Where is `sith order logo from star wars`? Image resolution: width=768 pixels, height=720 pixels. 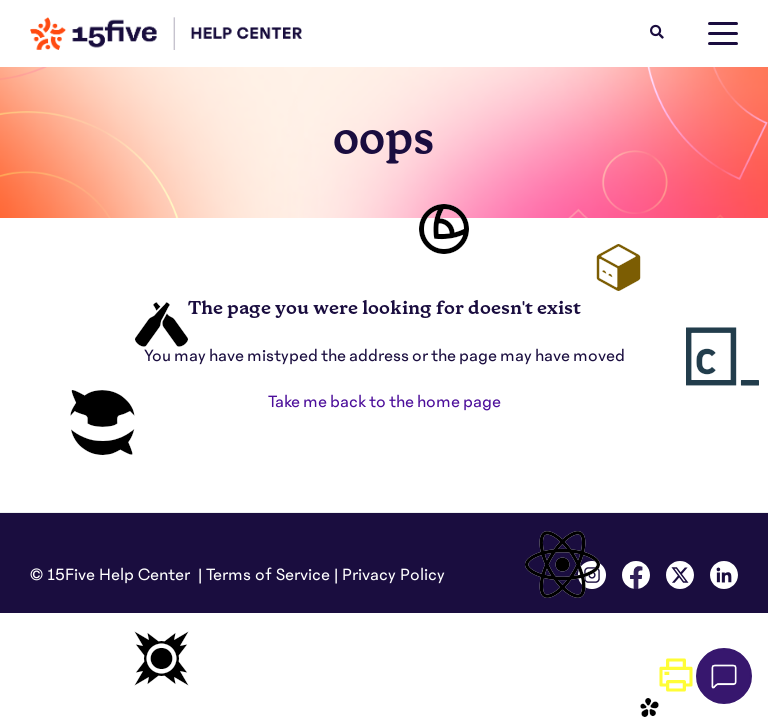
sith order logo from star wars is located at coordinates (161, 658).